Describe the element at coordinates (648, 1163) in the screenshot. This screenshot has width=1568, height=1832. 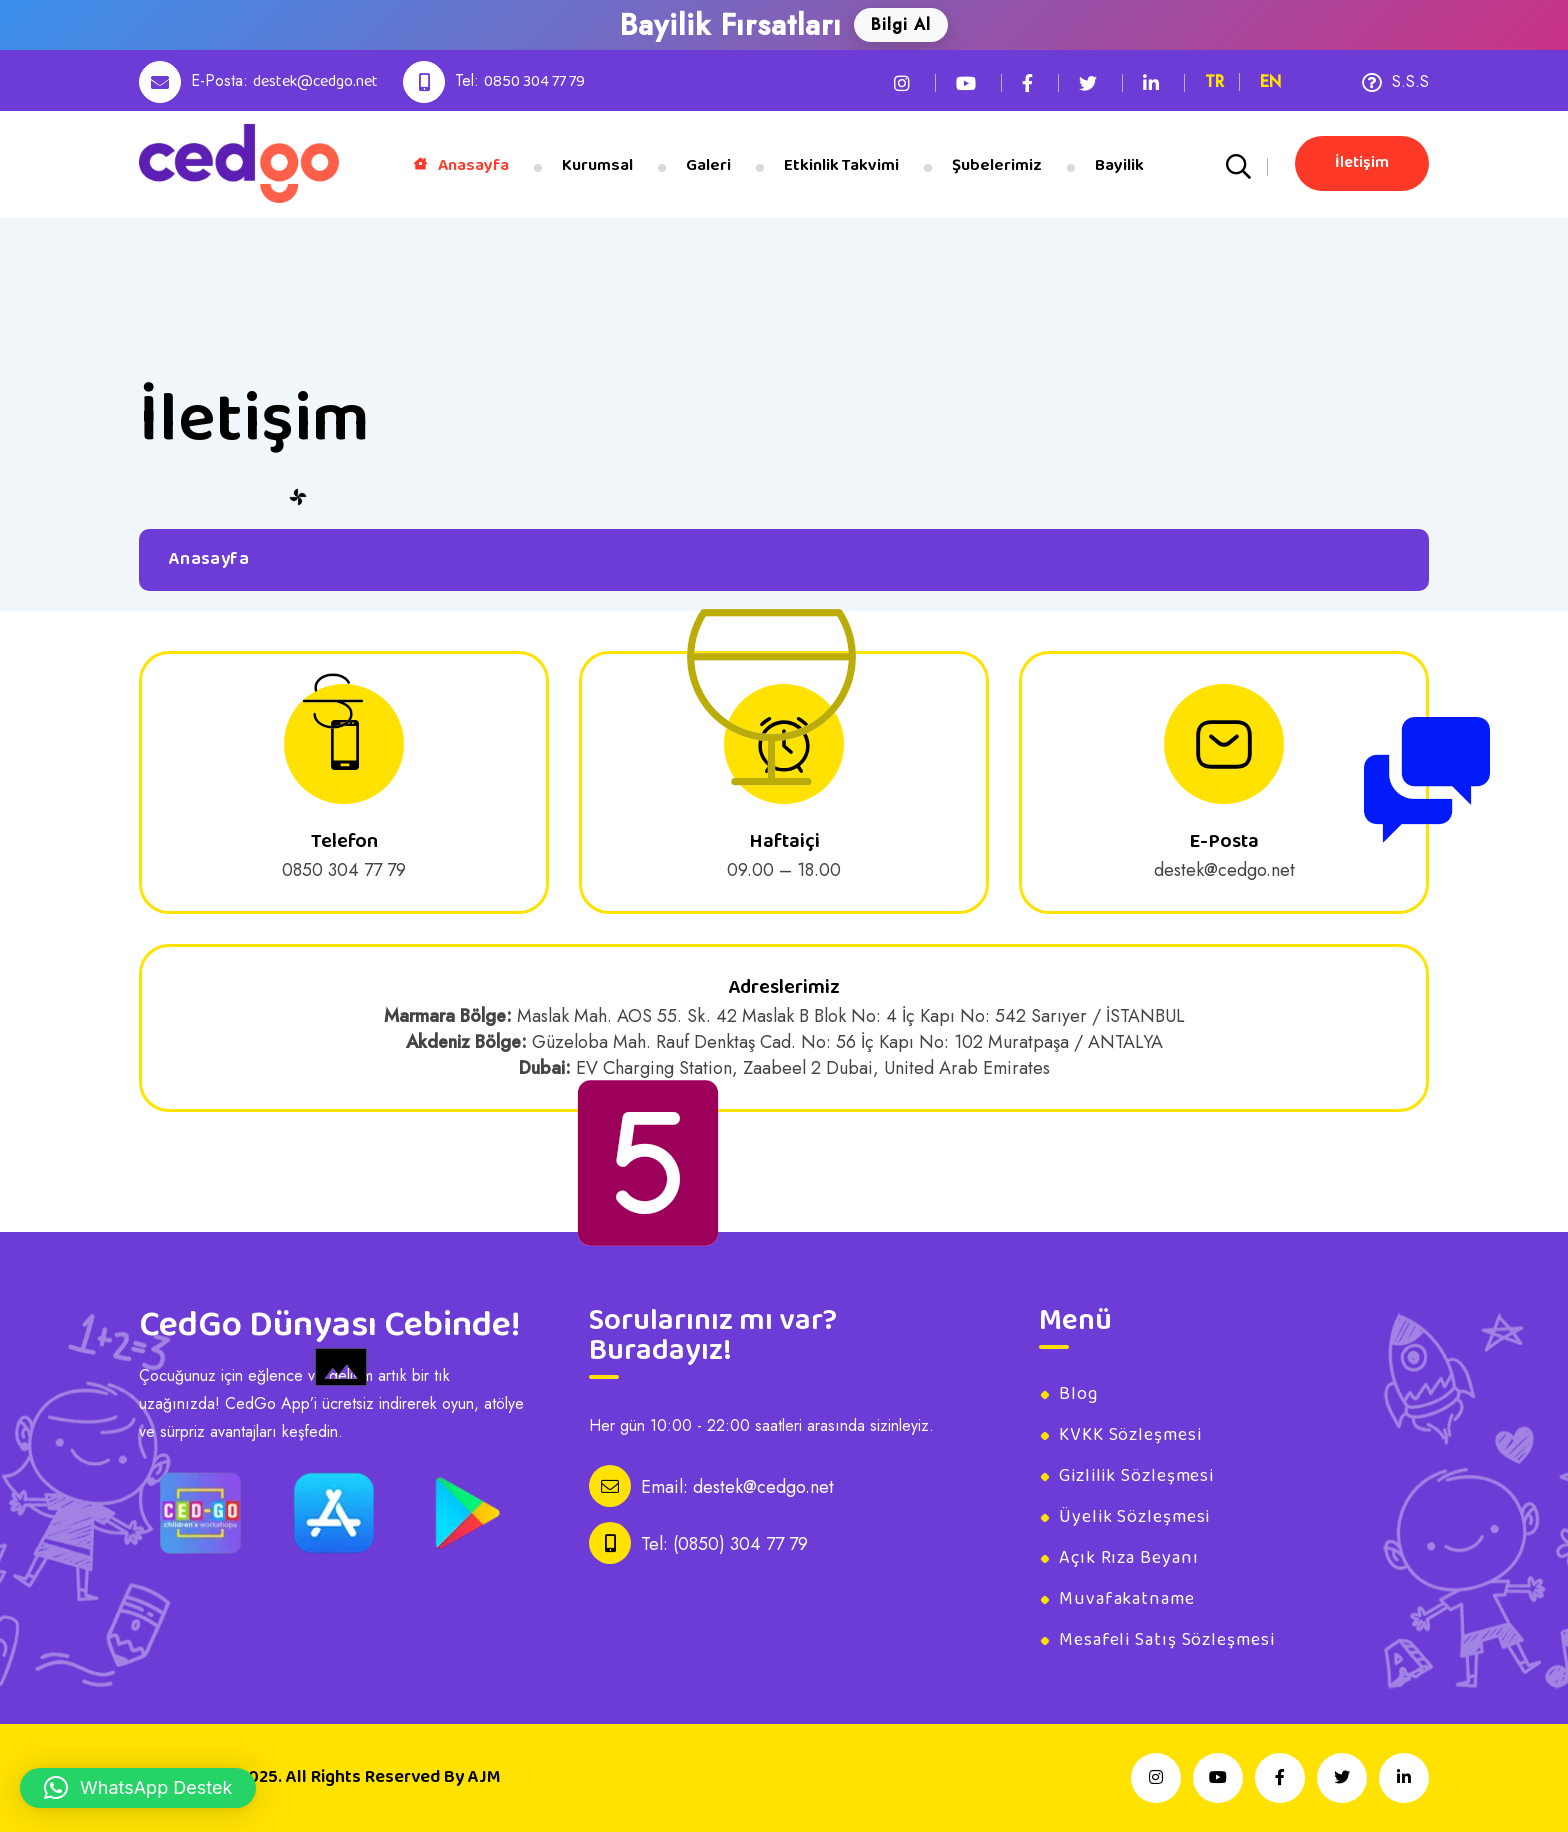
I see `indicates the number five in a sequence or list` at that location.